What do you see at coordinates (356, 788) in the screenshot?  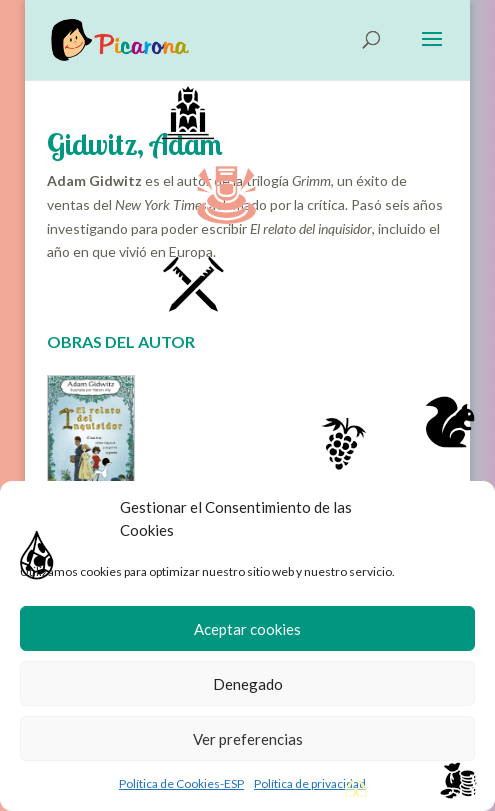 I see `enable 3D viewing mode` at bounding box center [356, 788].